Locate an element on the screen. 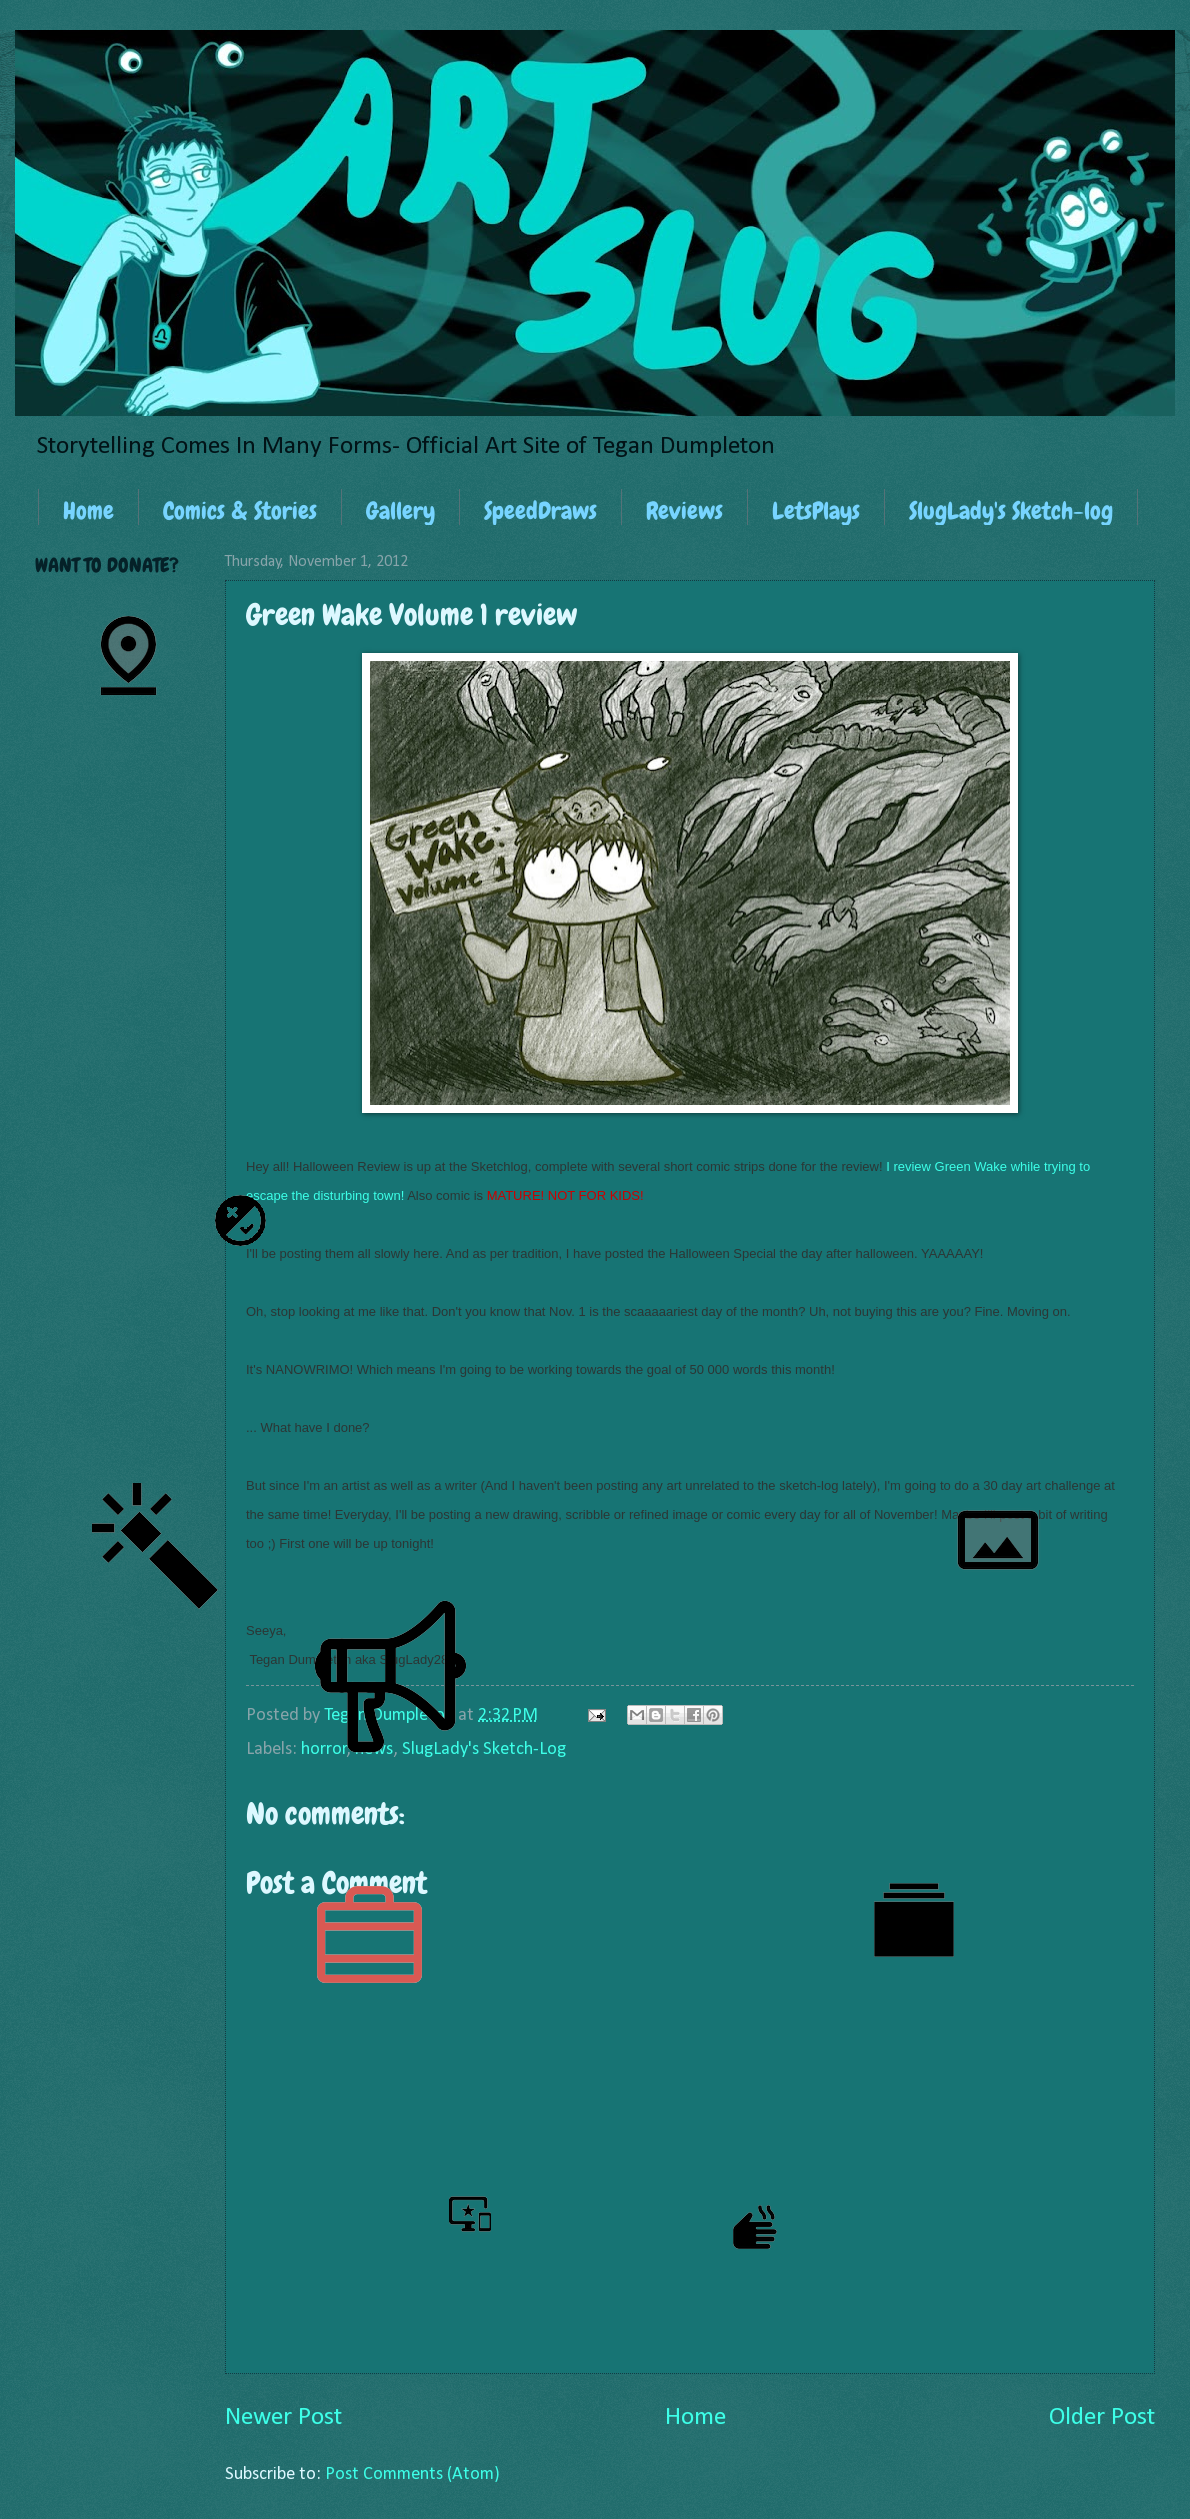 The height and width of the screenshot is (2519, 1190). indicates an unstable or inconsistent status is located at coordinates (240, 1220).